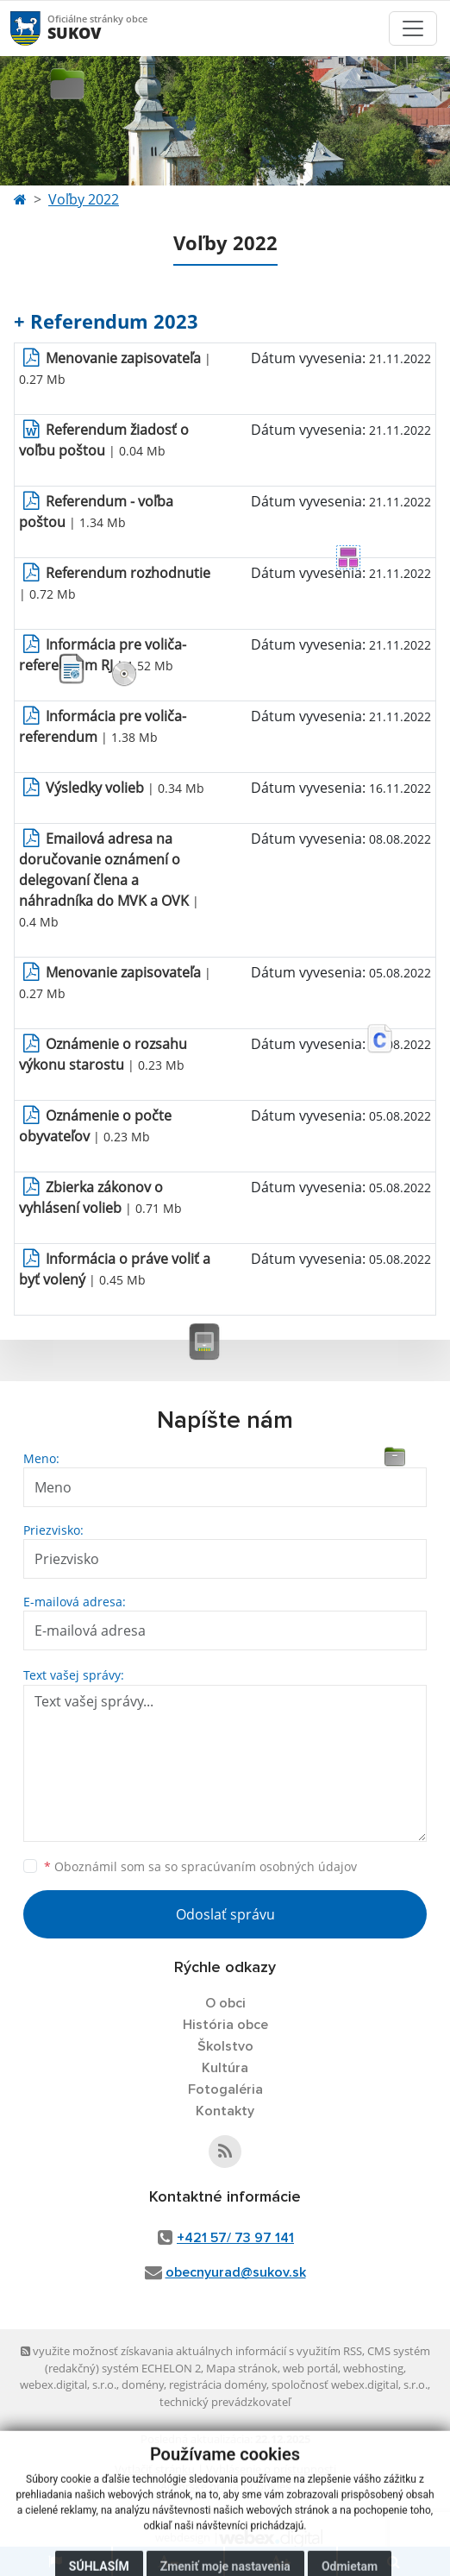 The width and height of the screenshot is (450, 2576). I want to click on a C programming language source file, so click(379, 1038).